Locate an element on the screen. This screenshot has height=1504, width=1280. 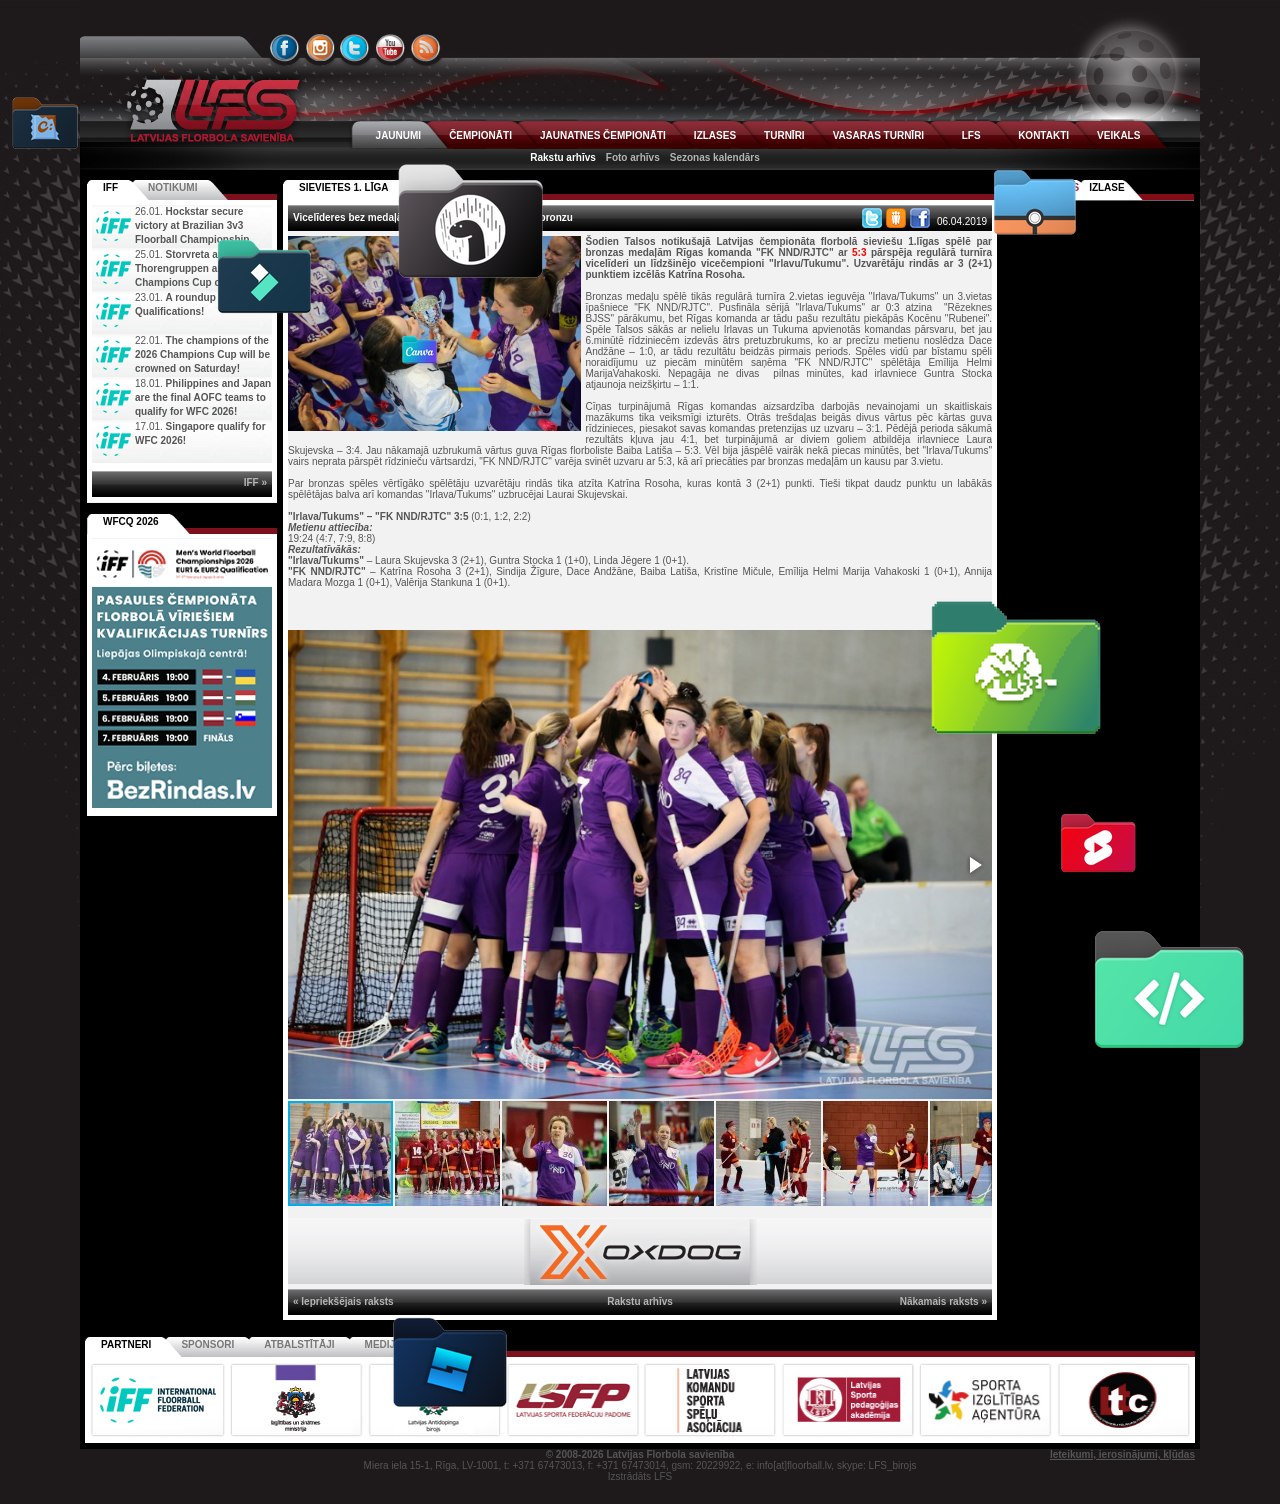
open folder containing YouTube Shorts videos is located at coordinates (1098, 845).